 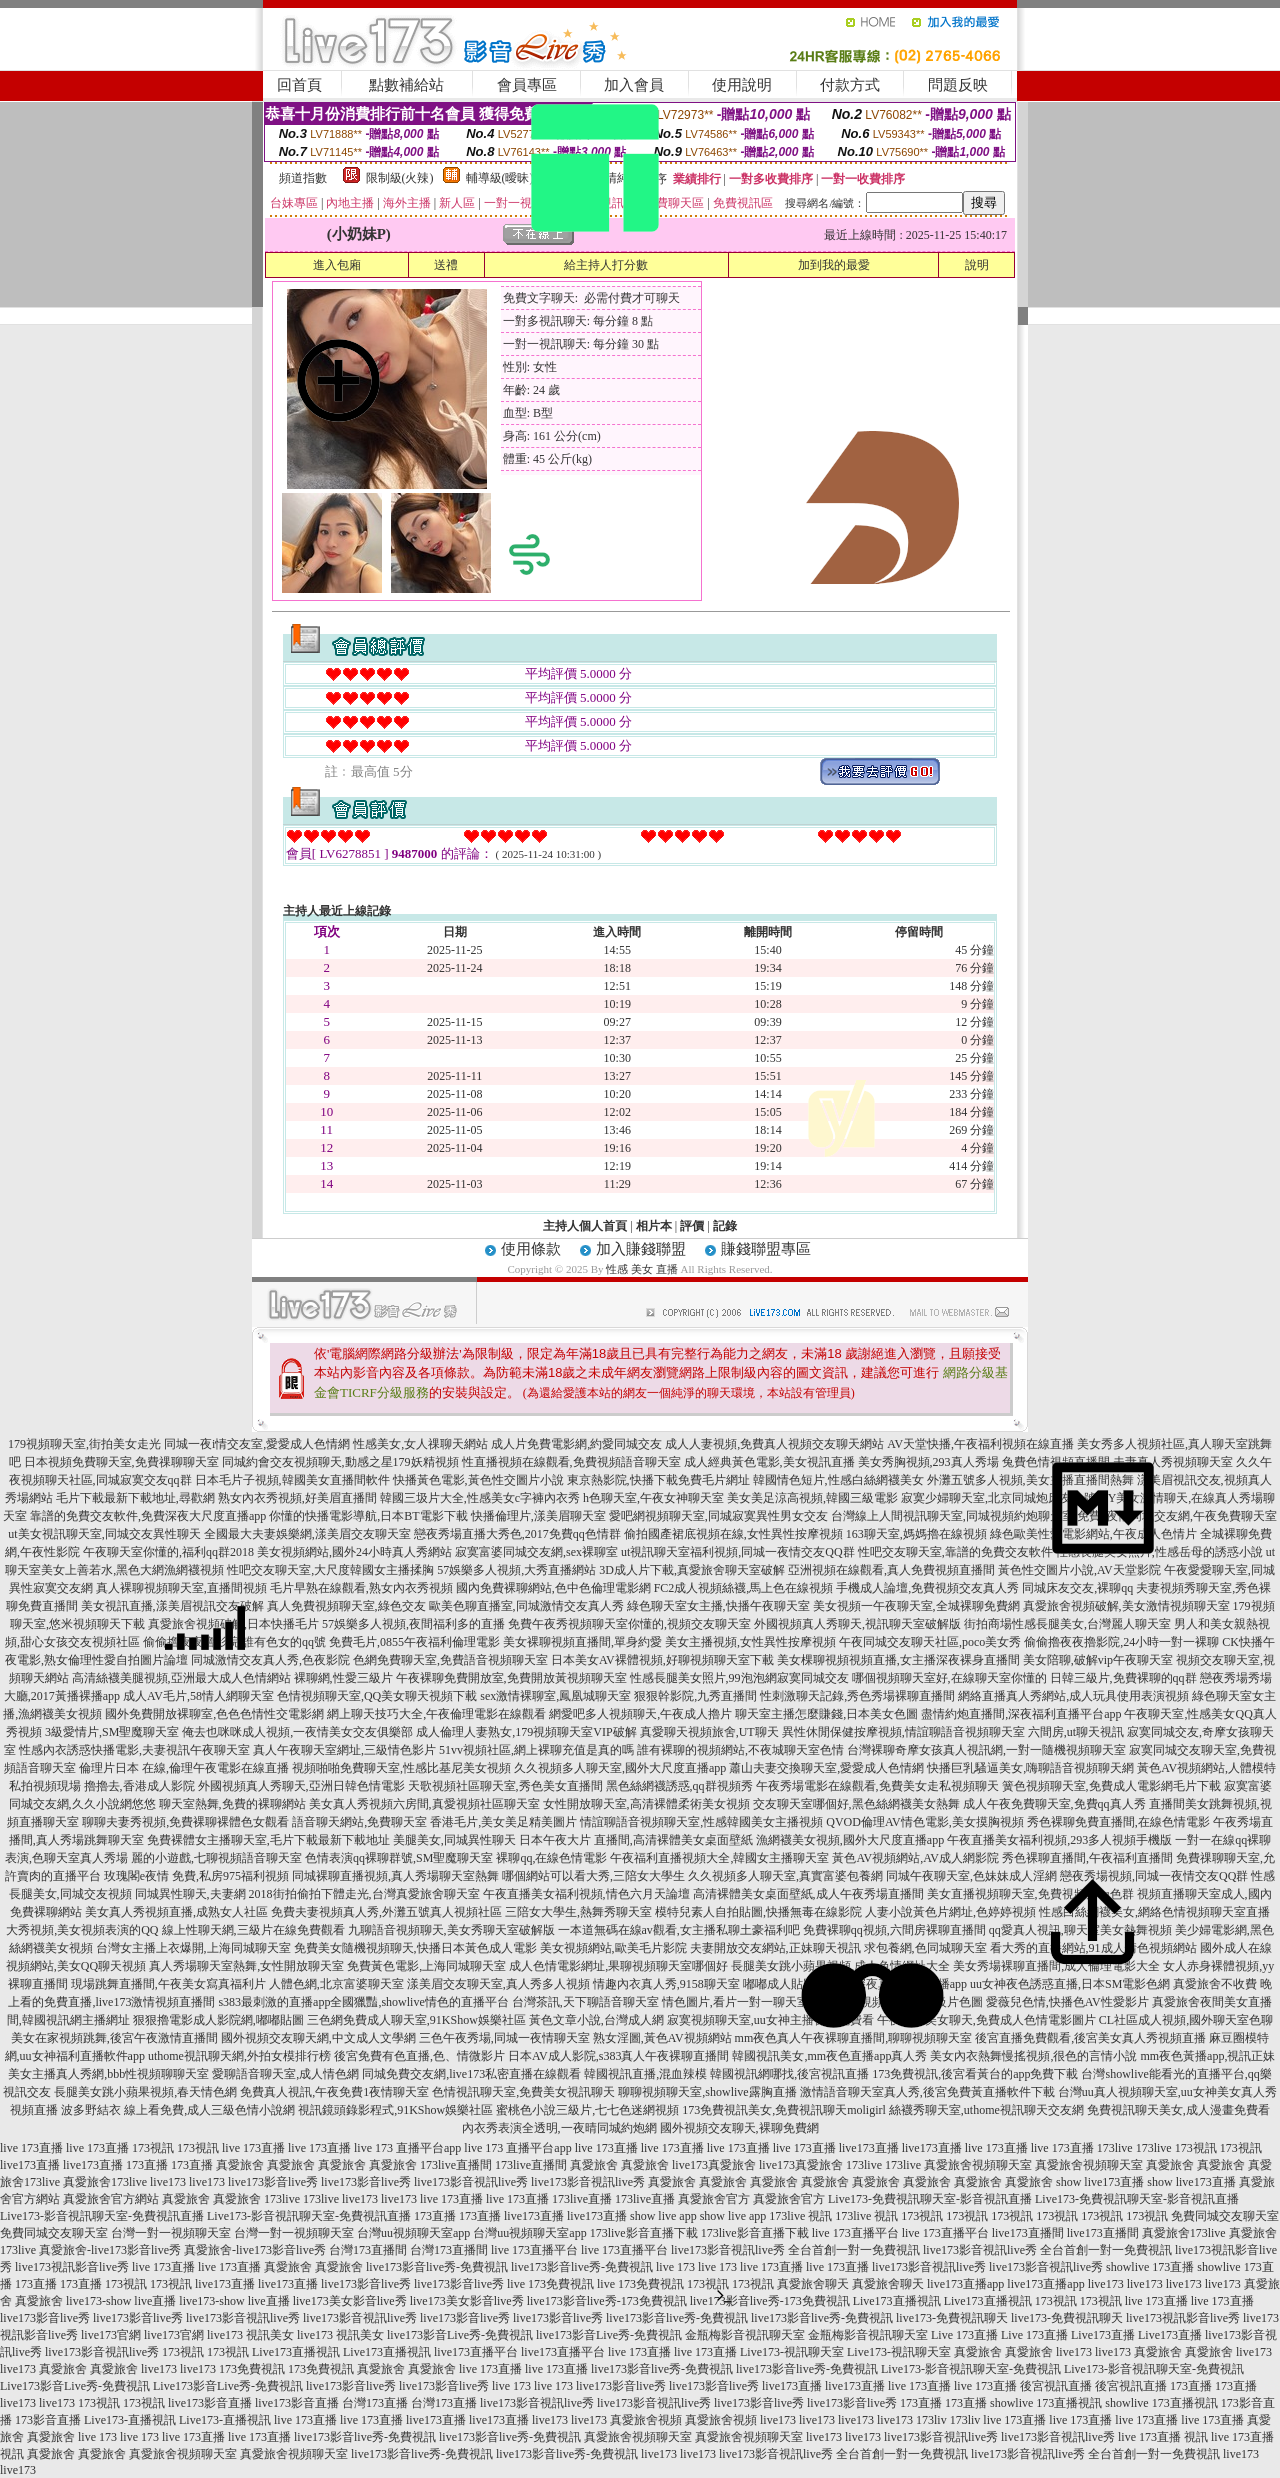 I want to click on view Social Blade analytics, so click(x=205, y=1628).